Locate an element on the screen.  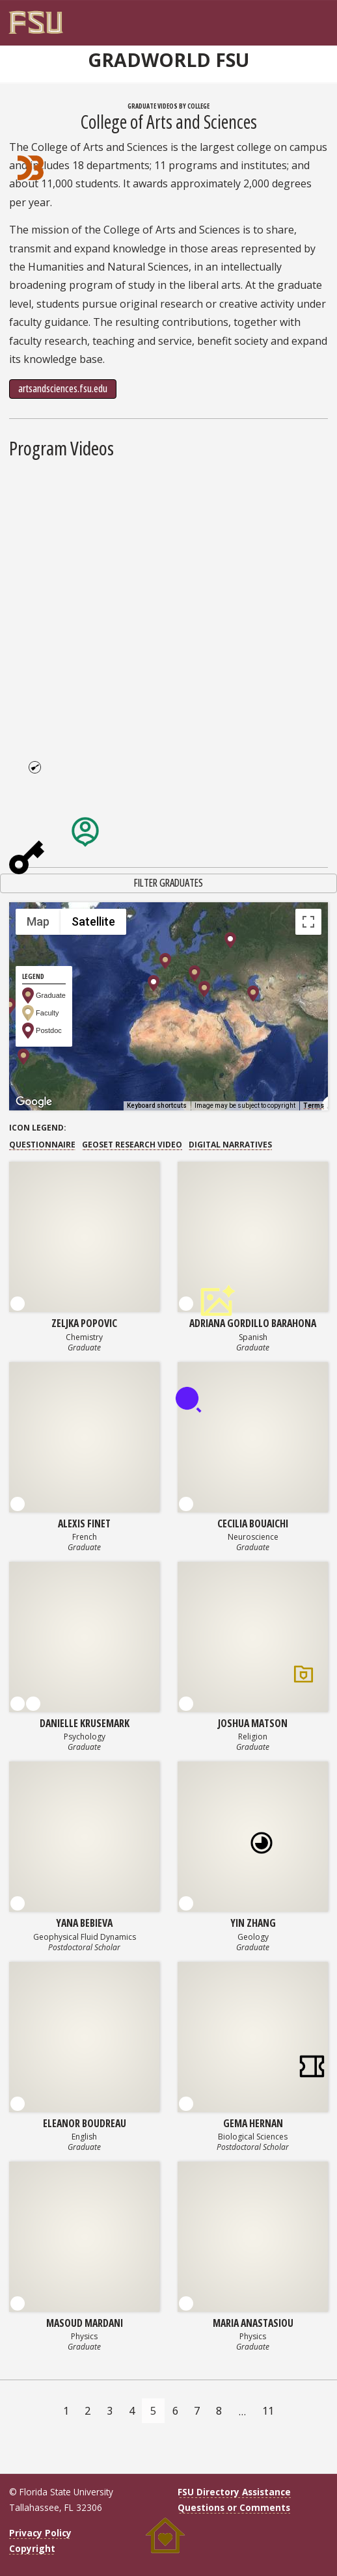
view available coupons or vouchers is located at coordinates (312, 2066).